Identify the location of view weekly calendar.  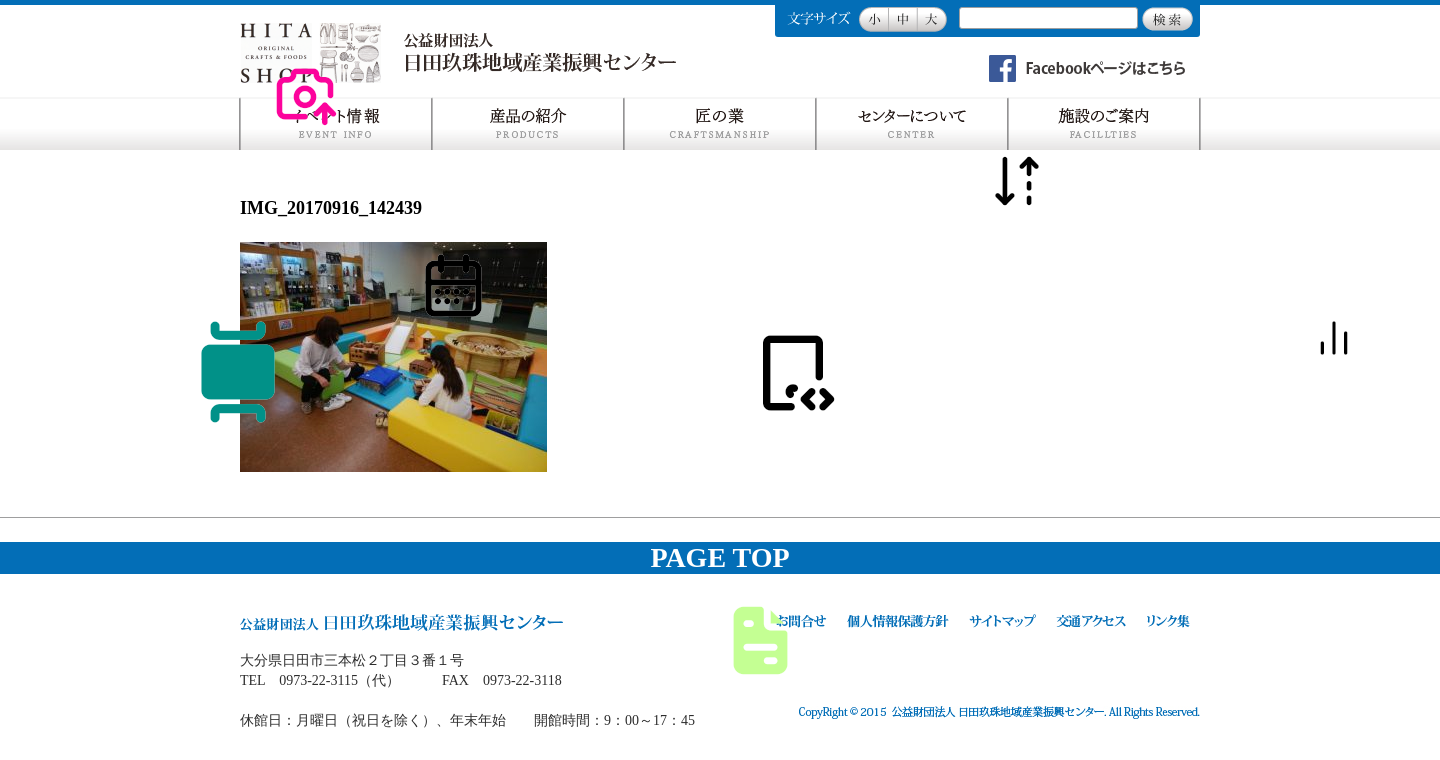
(453, 285).